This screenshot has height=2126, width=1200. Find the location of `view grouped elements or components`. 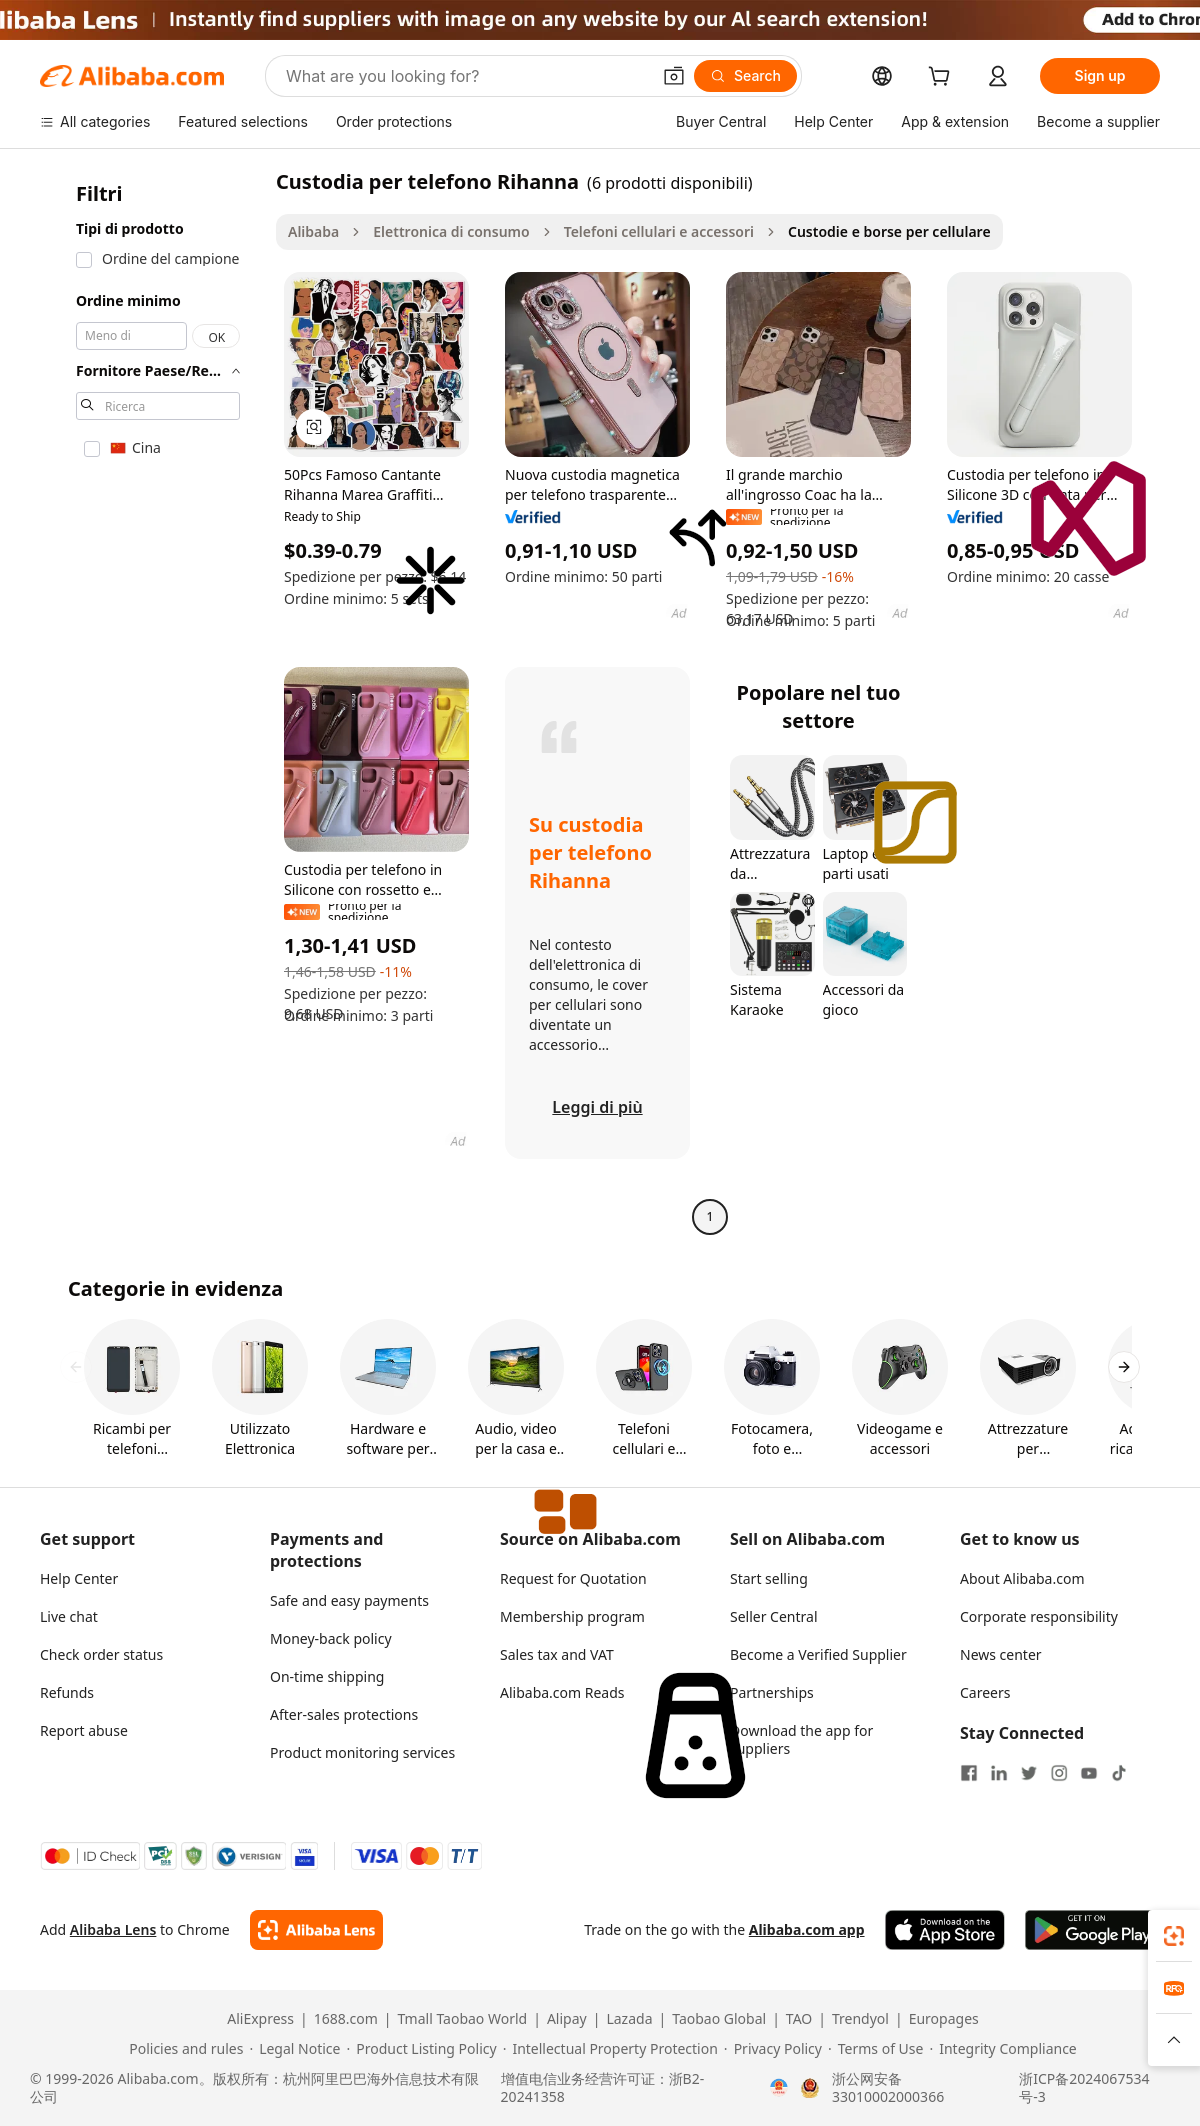

view grouped elements or components is located at coordinates (565, 1509).